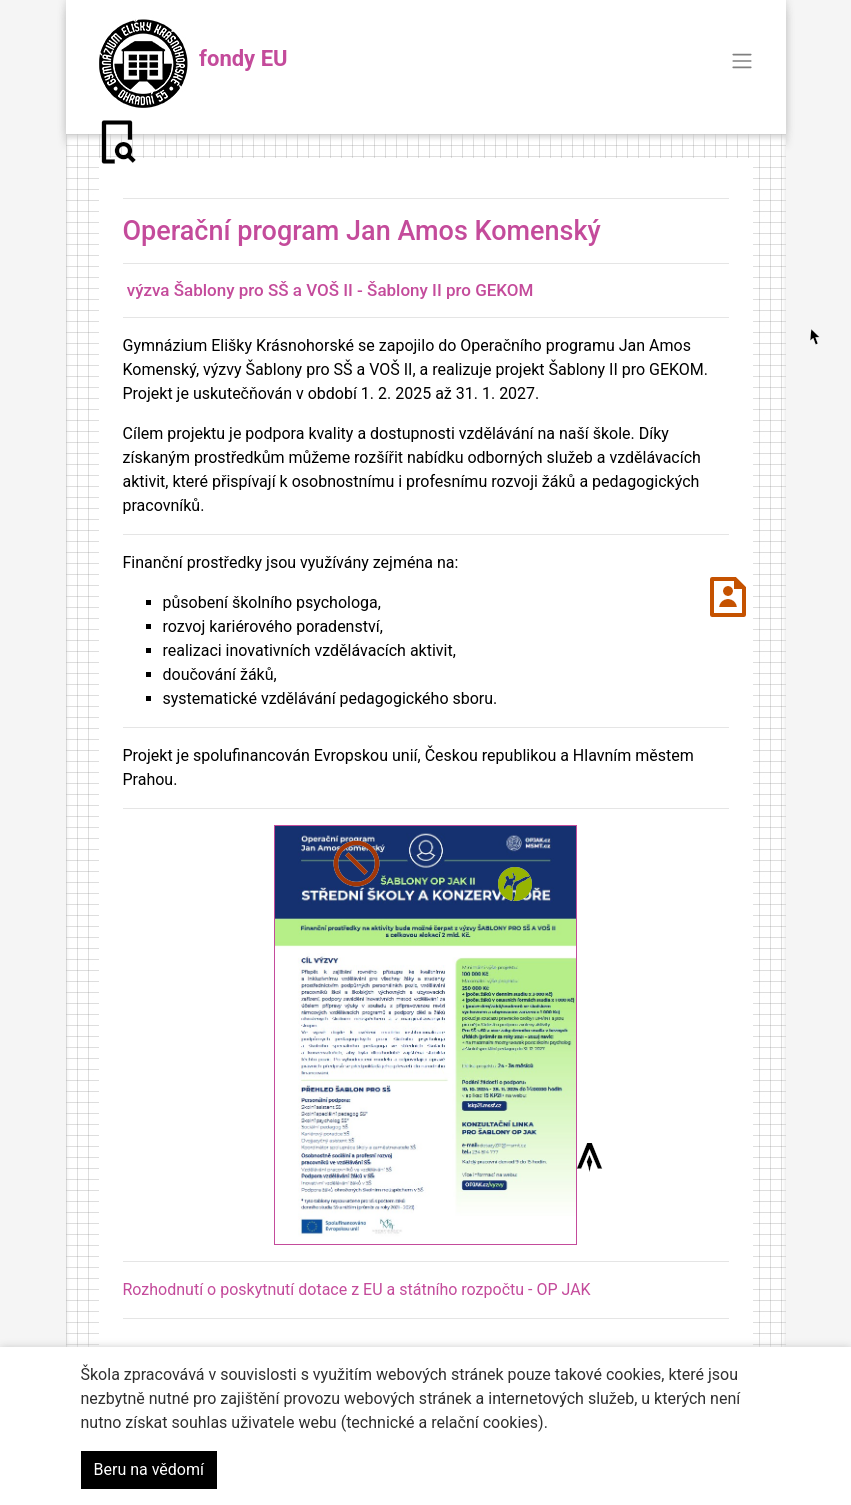  I want to click on indicates a blocked or prohibited action, so click(356, 863).